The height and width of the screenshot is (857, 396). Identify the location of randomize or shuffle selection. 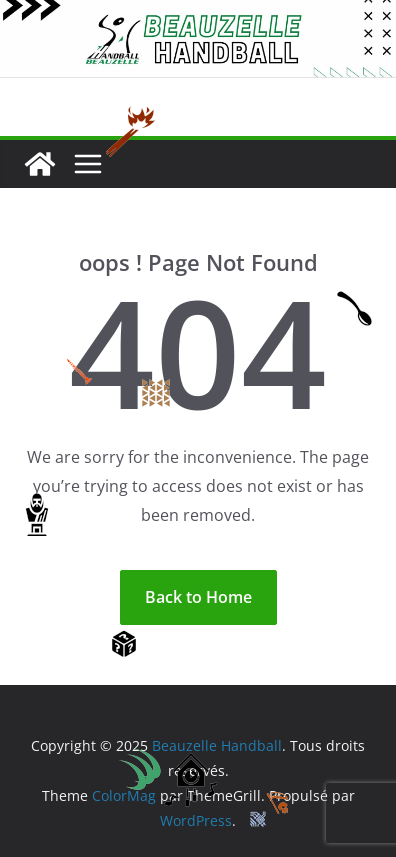
(124, 644).